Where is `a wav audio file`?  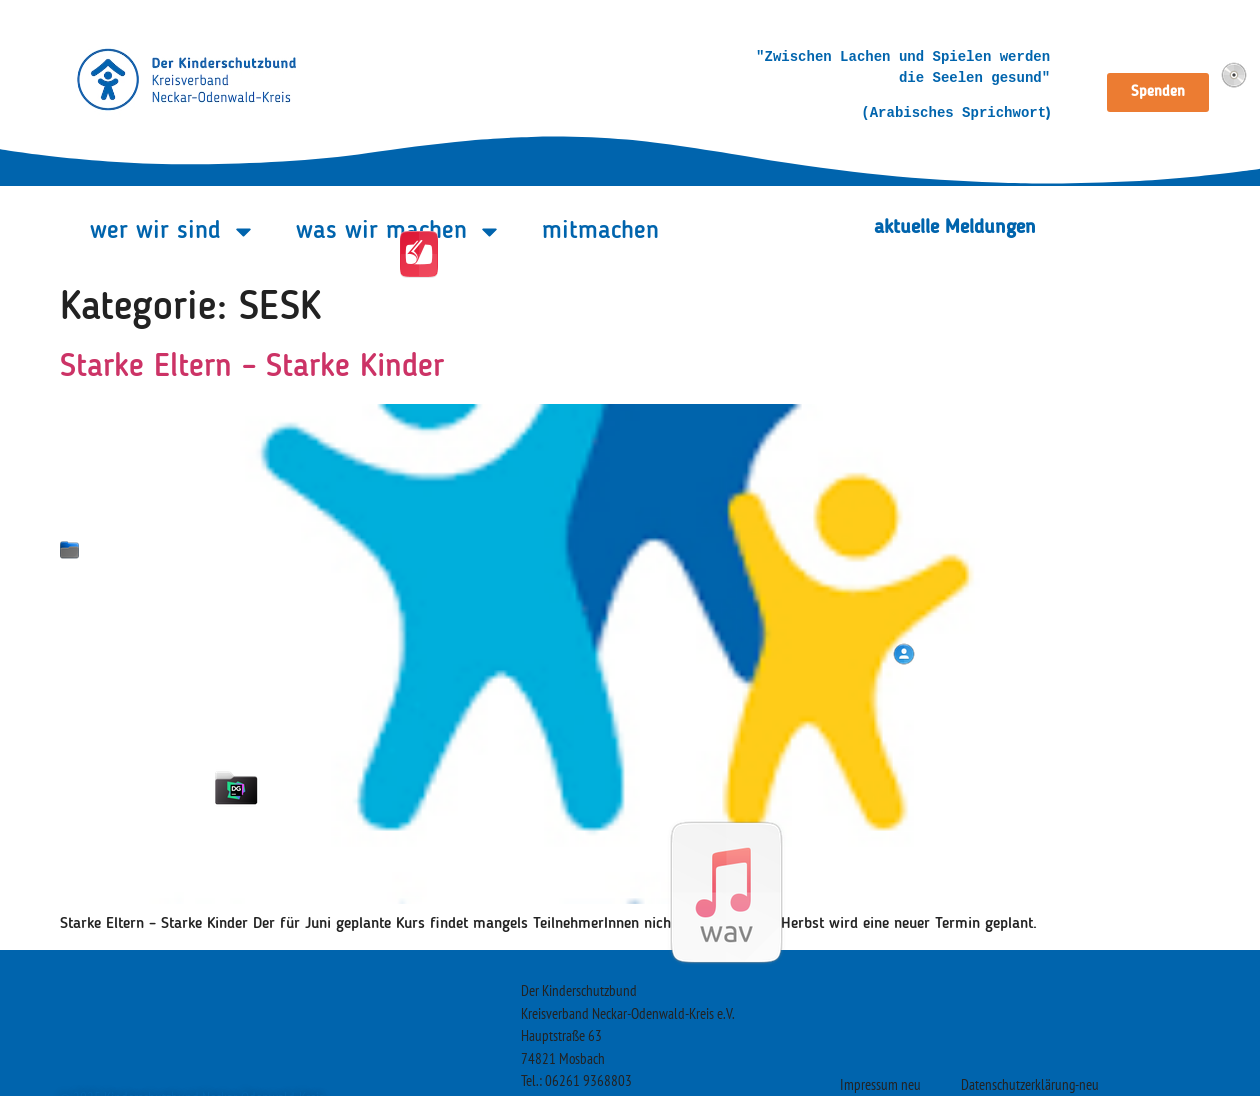
a wav audio file is located at coordinates (726, 892).